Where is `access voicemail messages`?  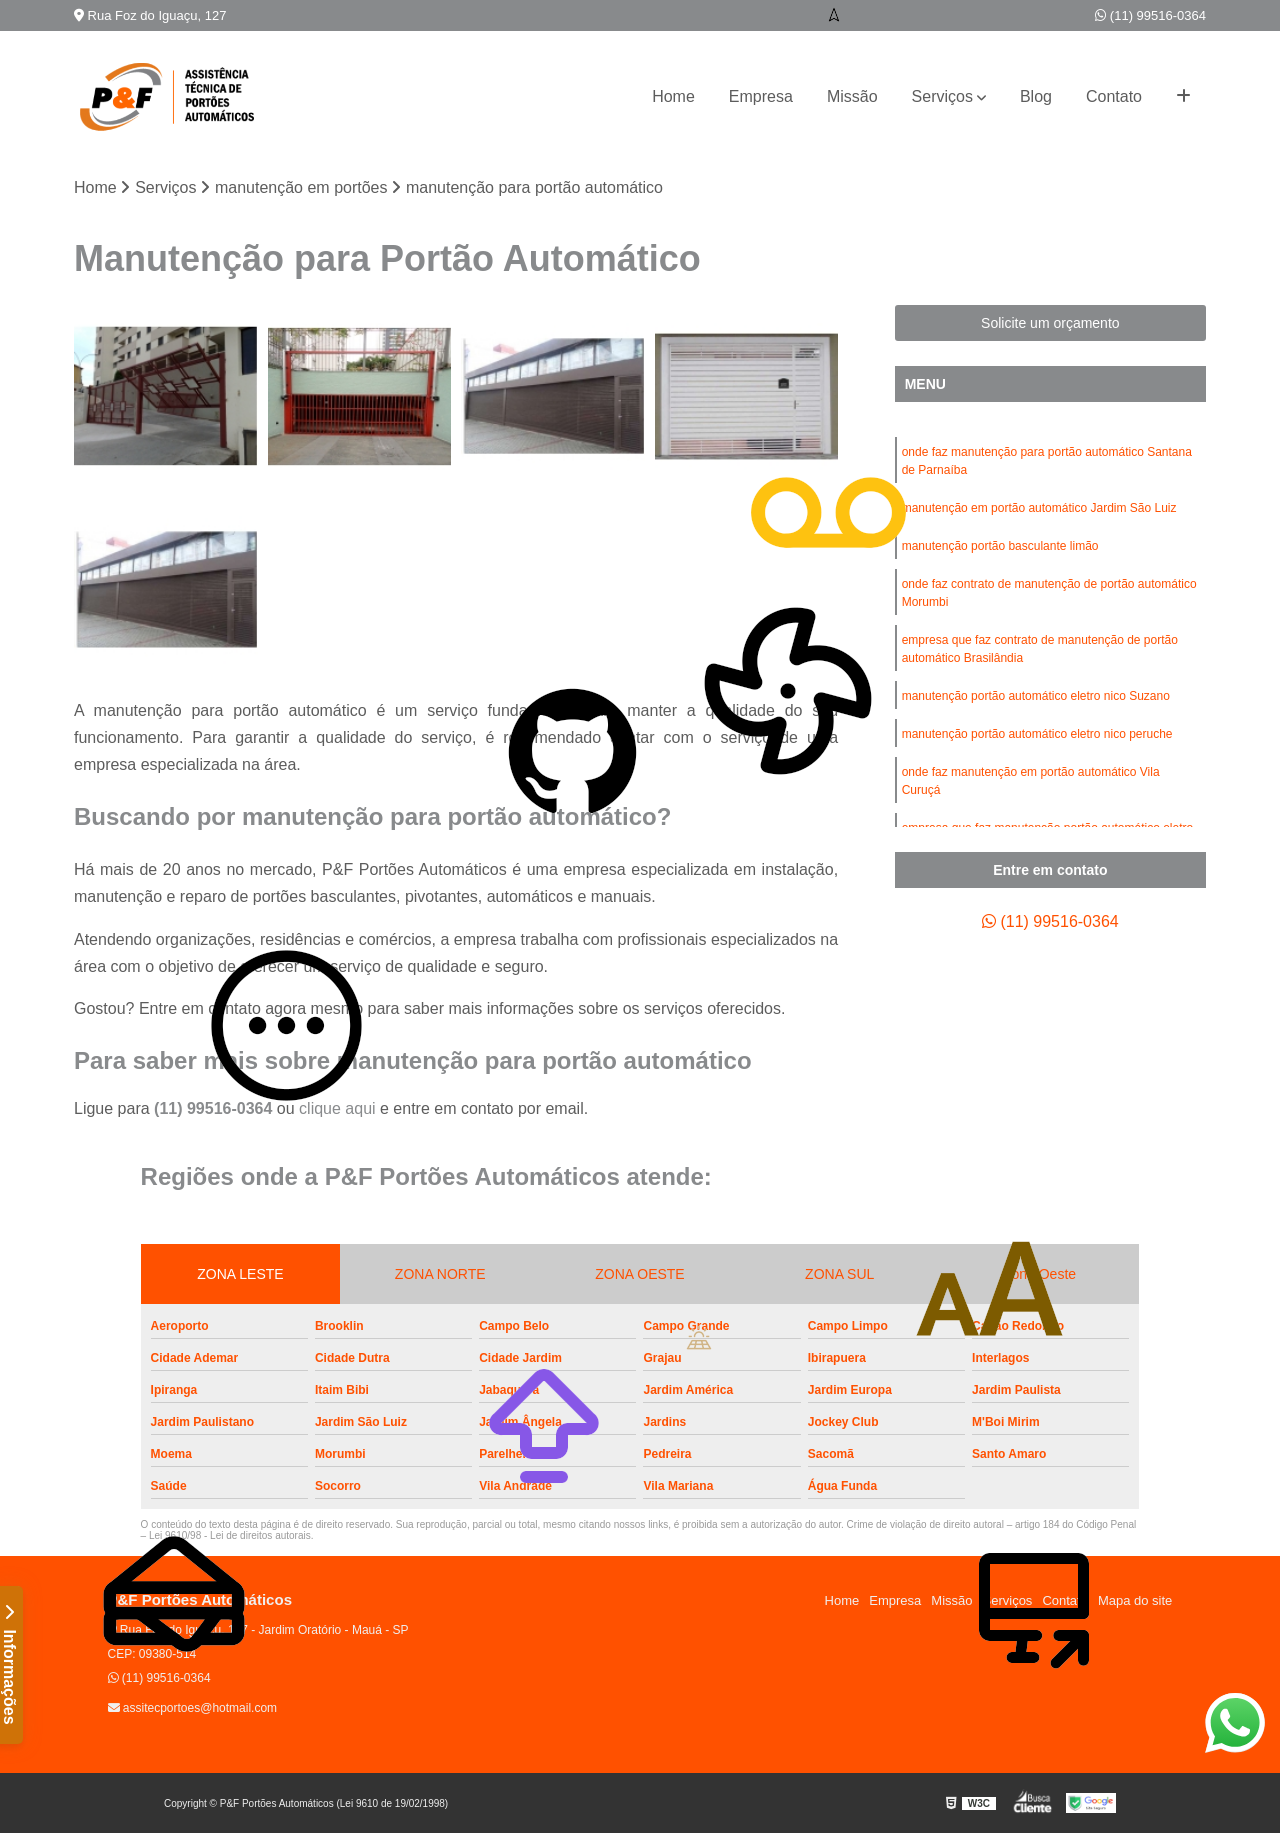
access voicemail messages is located at coordinates (828, 512).